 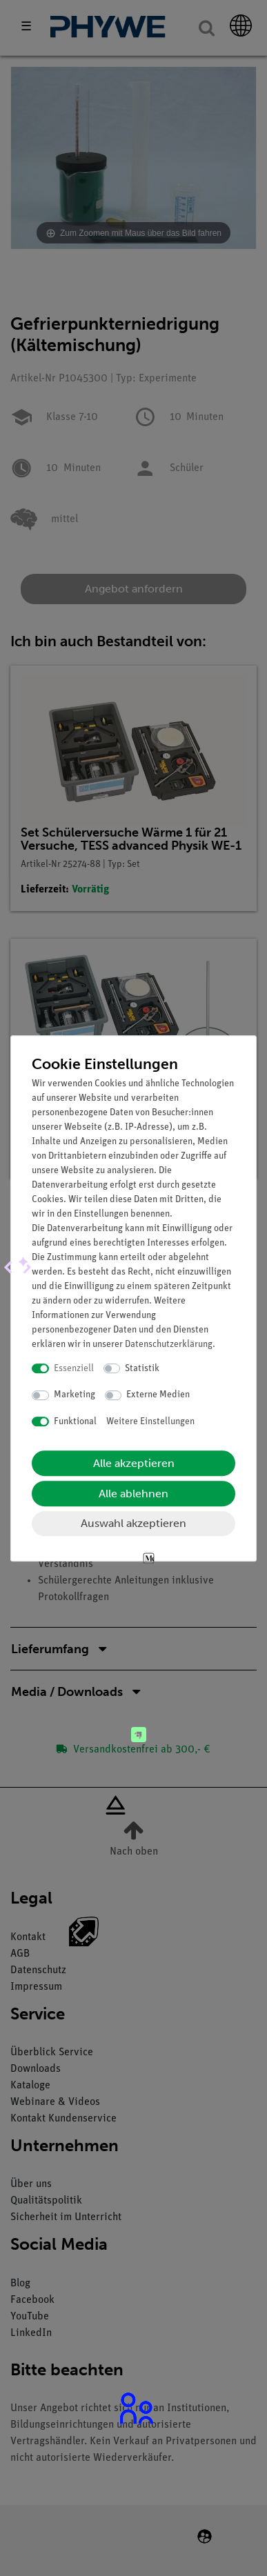 What do you see at coordinates (115, 1806) in the screenshot?
I see `eject media or disc` at bounding box center [115, 1806].